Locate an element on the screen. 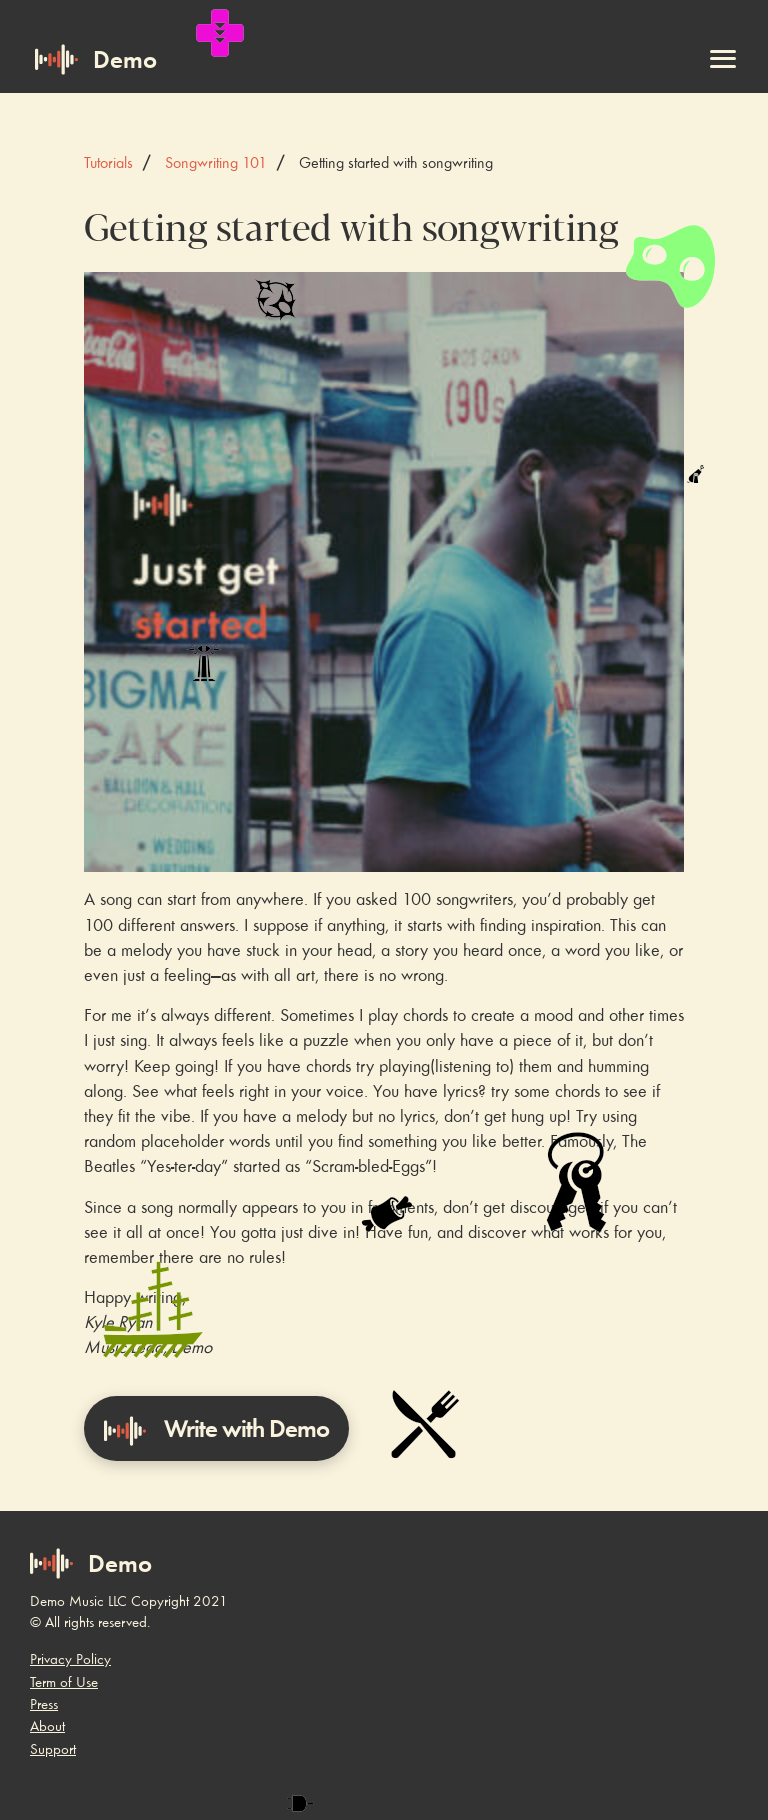 The width and height of the screenshot is (768, 1820). select galley ship unit in strategy game is located at coordinates (153, 1310).